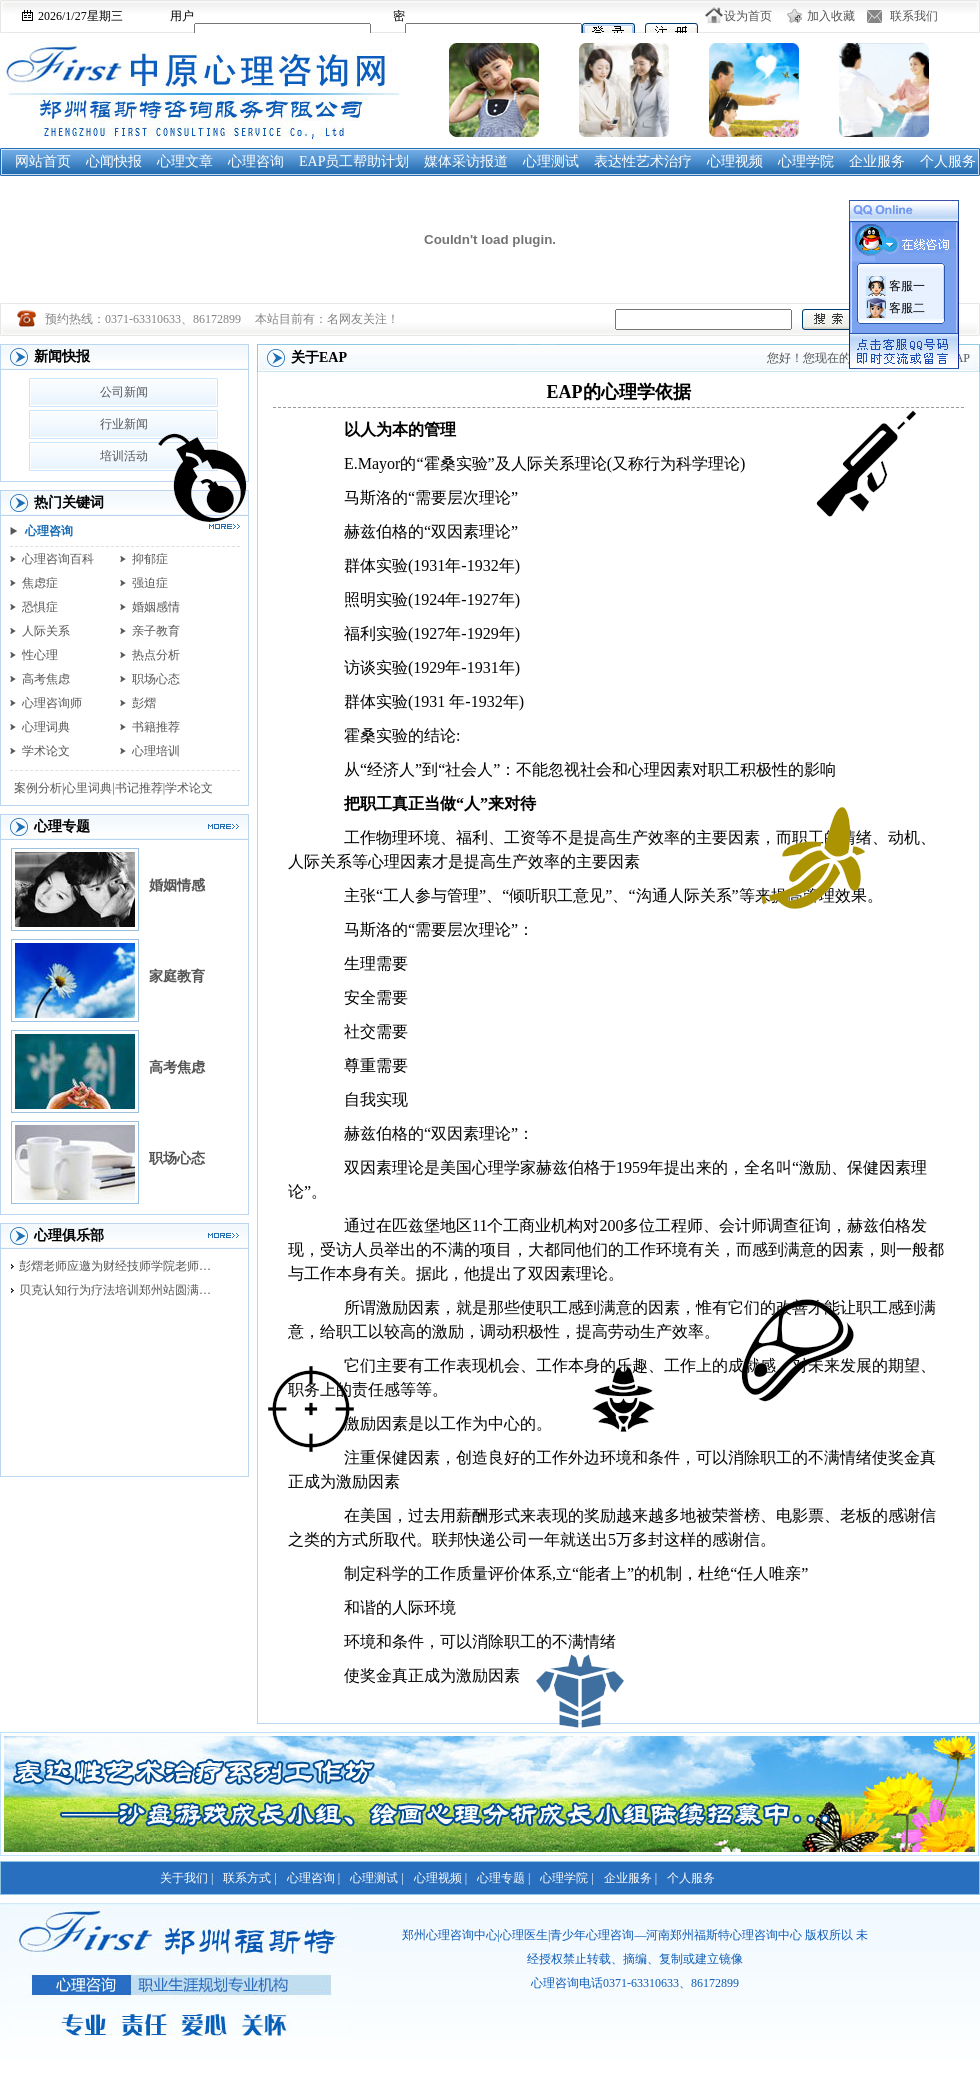 Image resolution: width=980 pixels, height=2086 pixels. I want to click on enable incognito or private browsing mode, so click(623, 1399).